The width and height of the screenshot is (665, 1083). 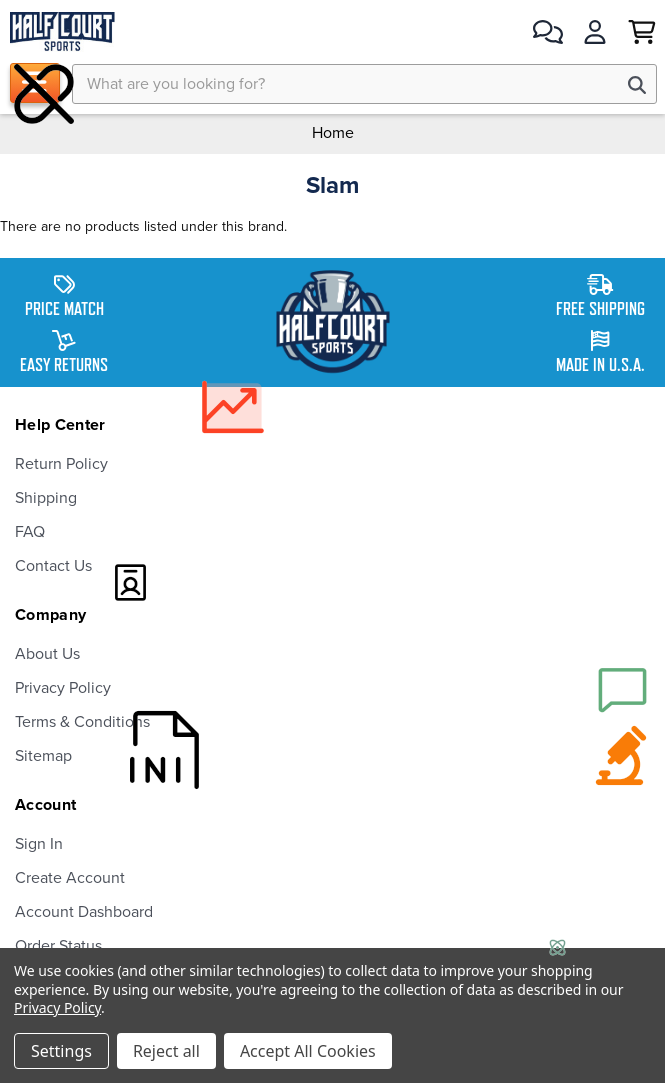 I want to click on view user profile or identity information, so click(x=130, y=582).